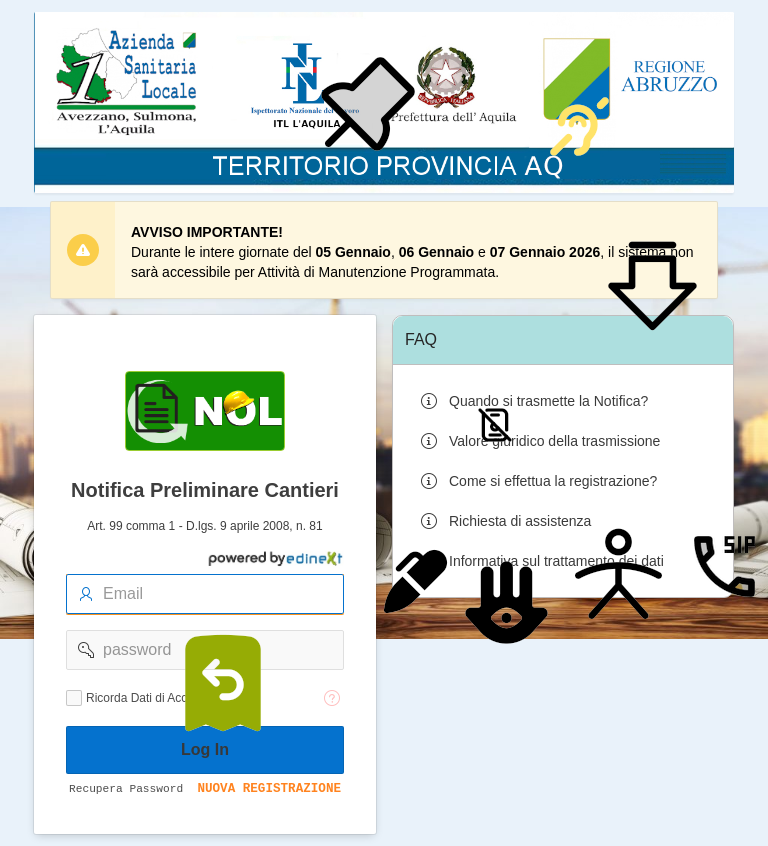 The image size is (768, 846). Describe the element at coordinates (506, 602) in the screenshot. I see `hamsa hand symbol for protection or spirituality` at that location.